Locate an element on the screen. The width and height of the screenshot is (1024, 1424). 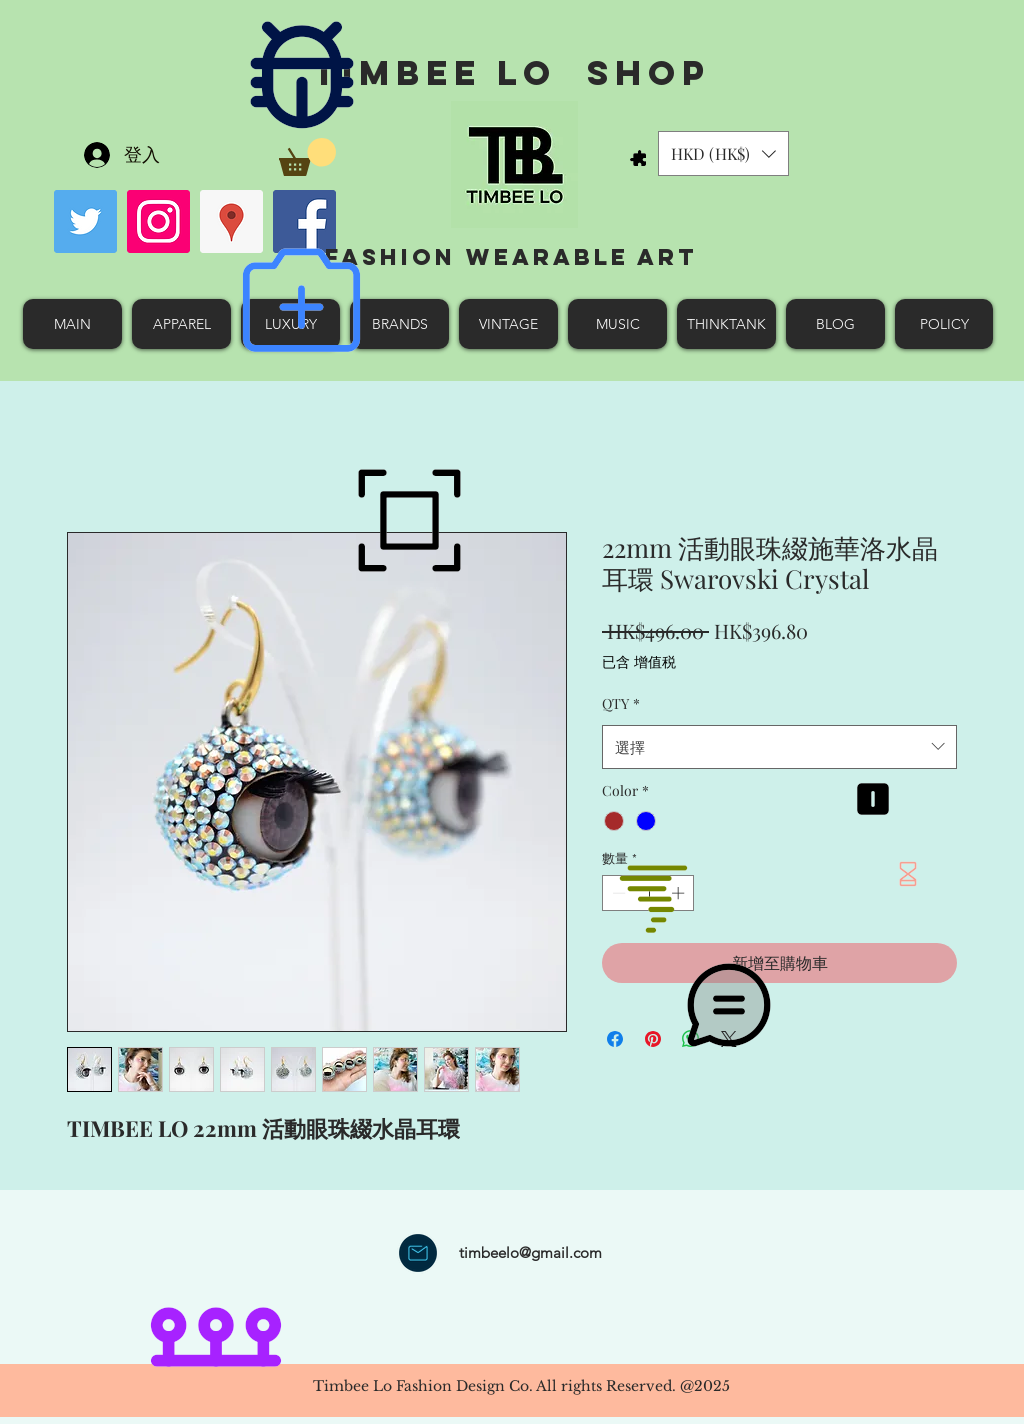
scan a QR code or barcode is located at coordinates (409, 520).